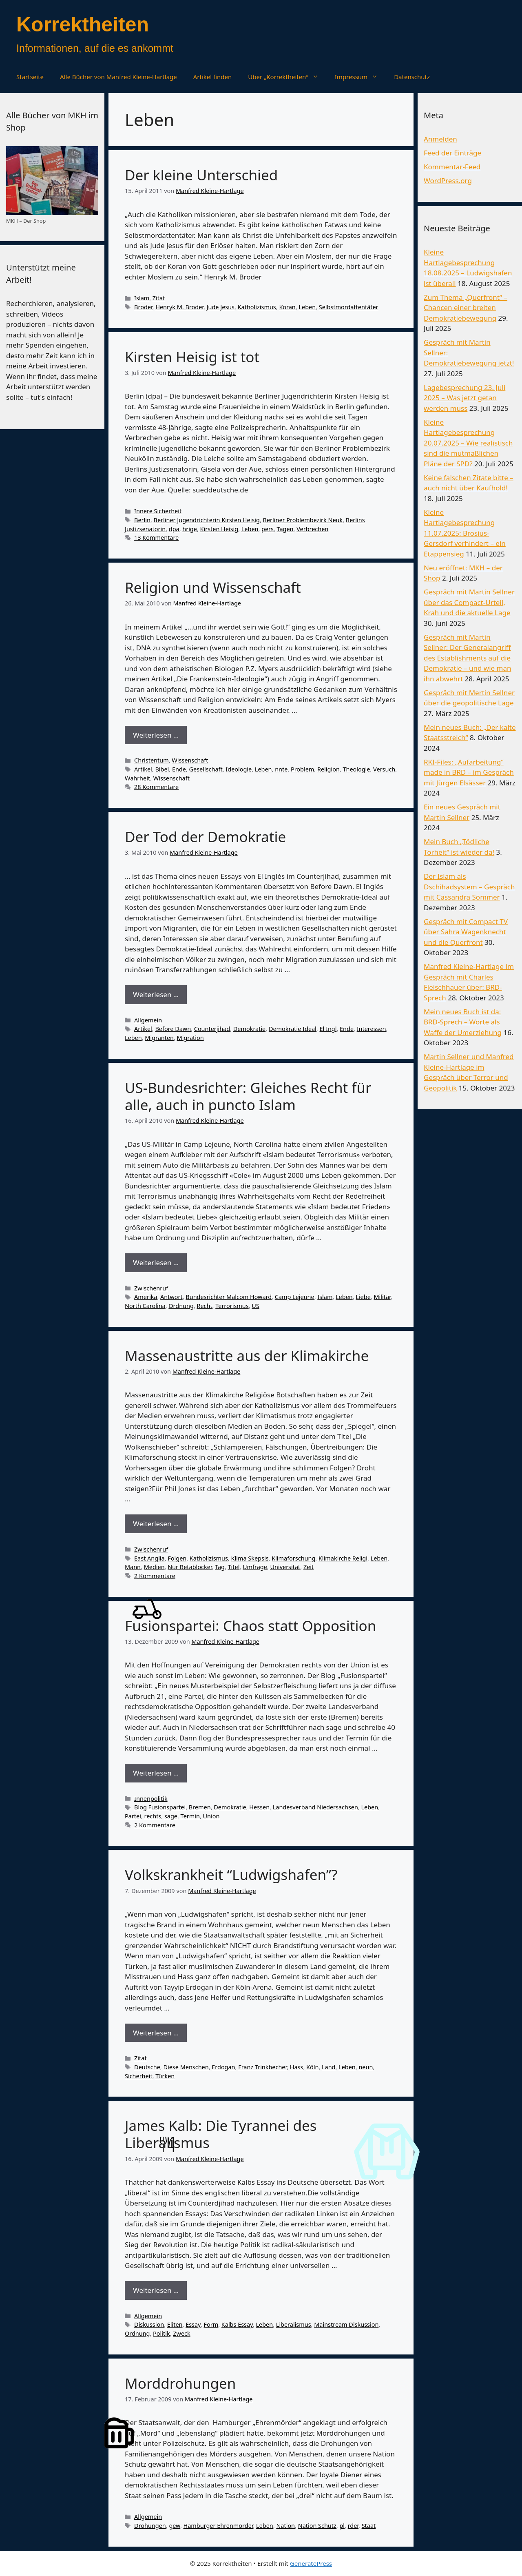 The width and height of the screenshot is (522, 2576). What do you see at coordinates (167, 2144) in the screenshot?
I see `access food and dining options` at bounding box center [167, 2144].